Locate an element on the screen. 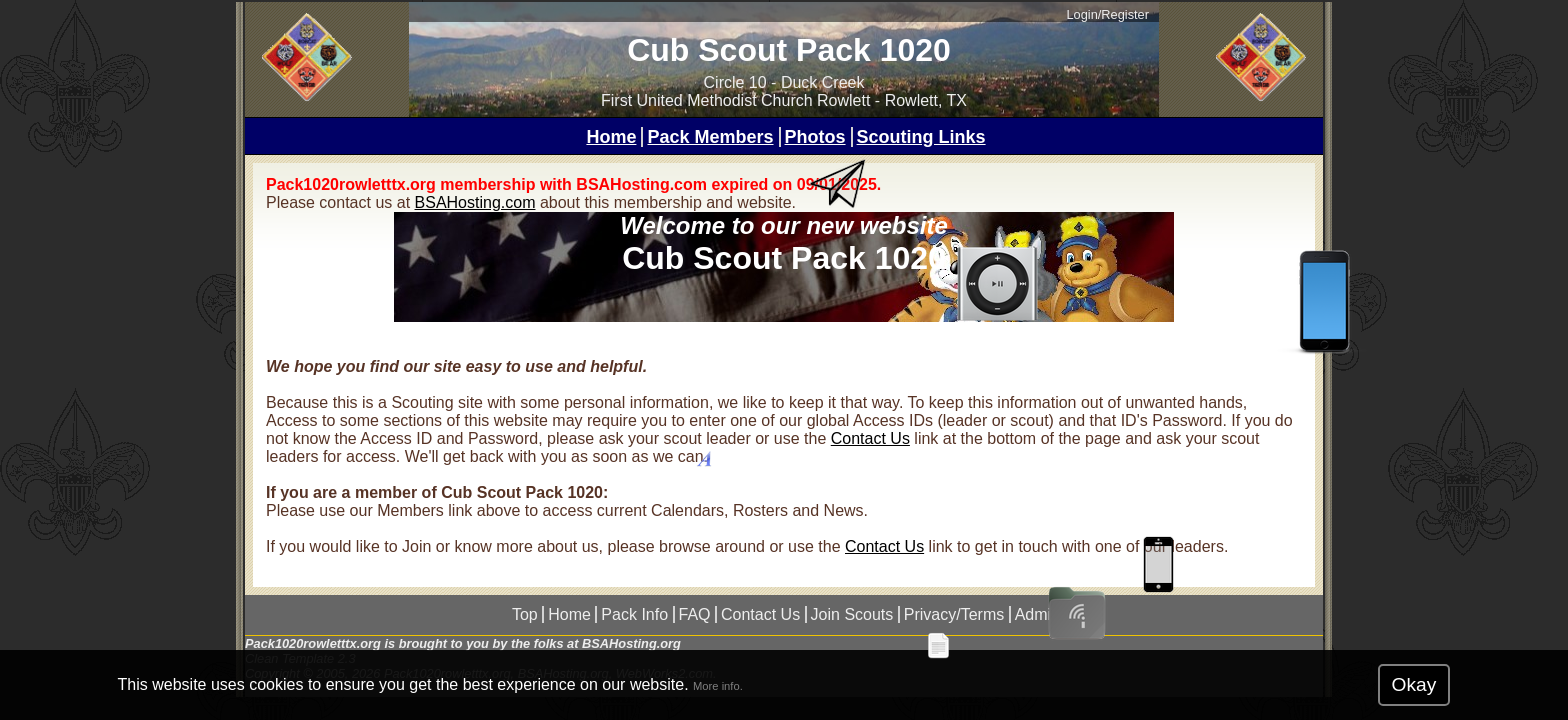  a plain text file is located at coordinates (938, 645).